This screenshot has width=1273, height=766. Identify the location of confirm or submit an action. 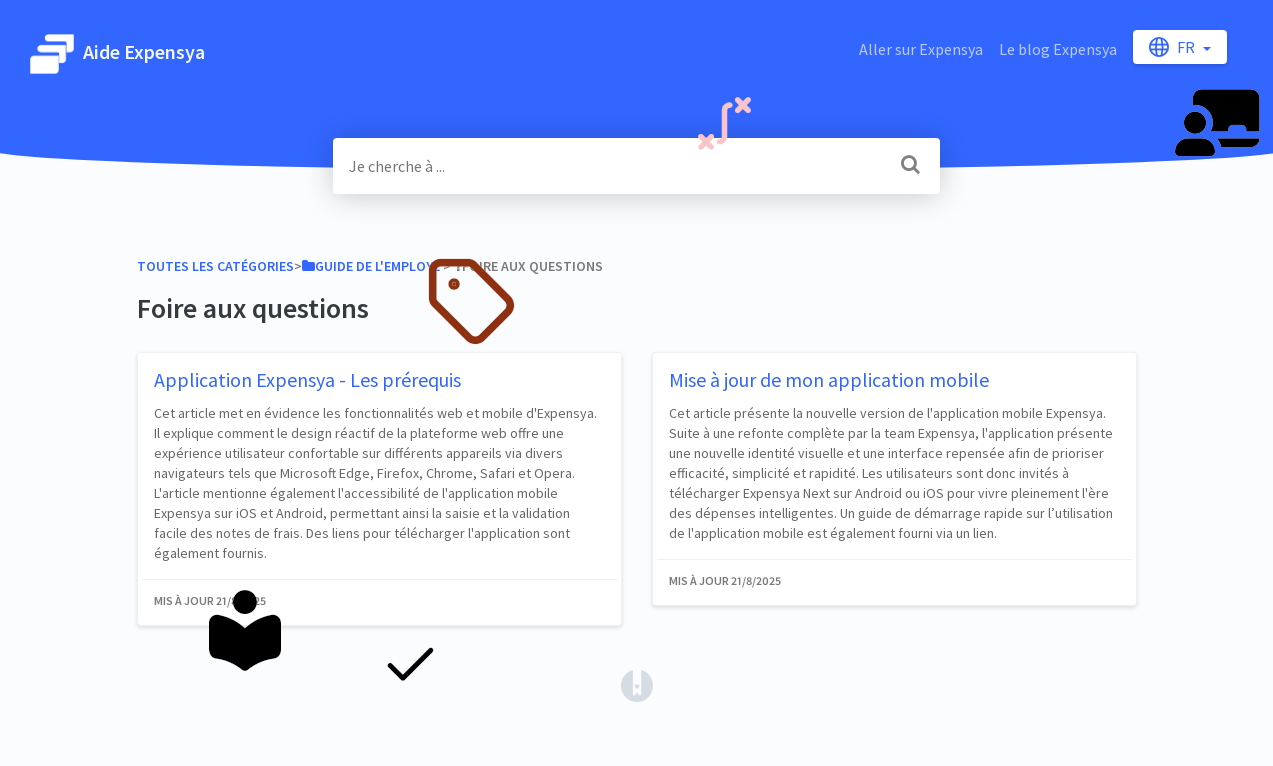
(410, 665).